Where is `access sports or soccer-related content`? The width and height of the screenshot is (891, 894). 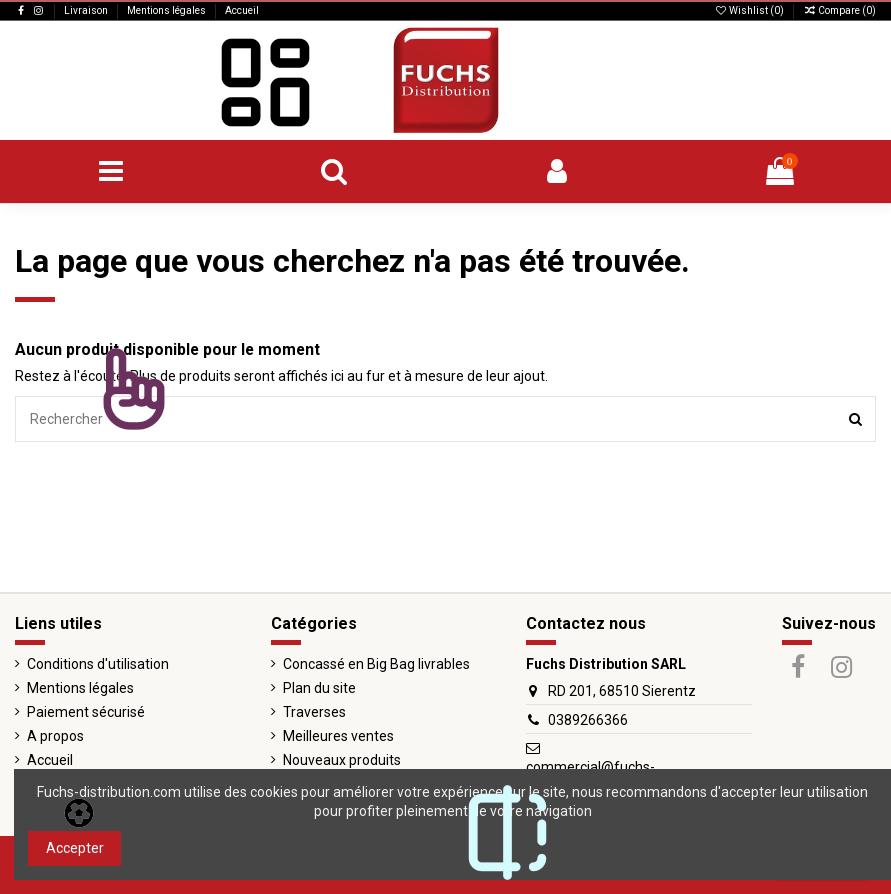 access sports or soccer-related content is located at coordinates (79, 813).